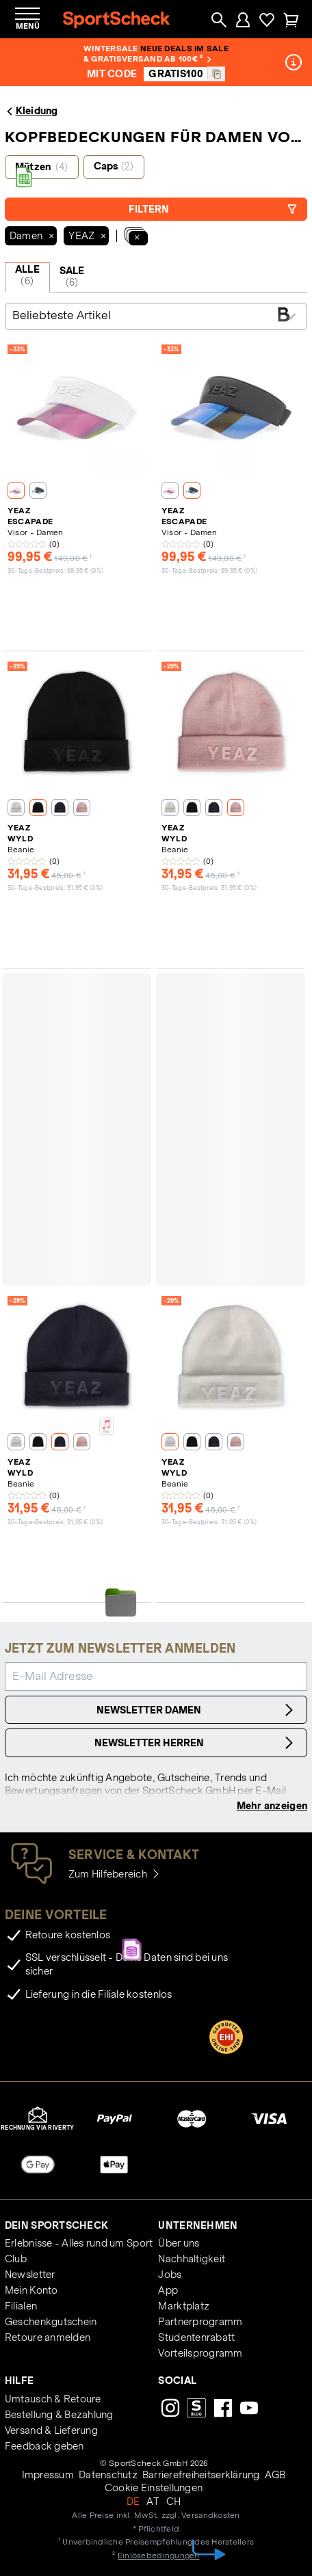 This screenshot has height=2576, width=312. Describe the element at coordinates (209, 2547) in the screenshot. I see `forward an email message` at that location.